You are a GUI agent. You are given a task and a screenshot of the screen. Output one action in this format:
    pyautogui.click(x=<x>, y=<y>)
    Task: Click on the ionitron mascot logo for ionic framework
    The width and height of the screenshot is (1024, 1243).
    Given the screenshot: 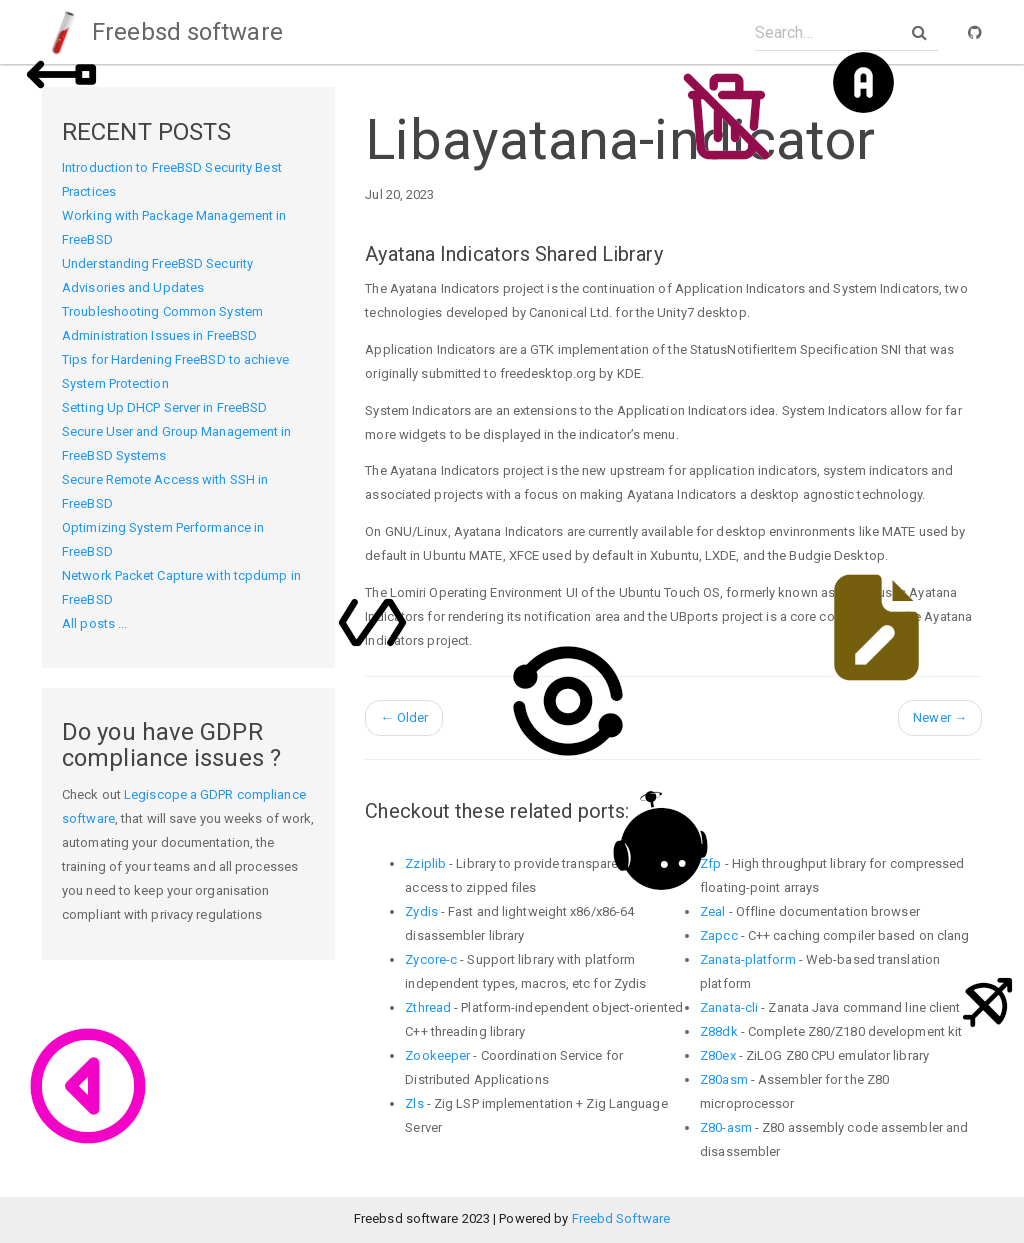 What is the action you would take?
    pyautogui.click(x=660, y=840)
    